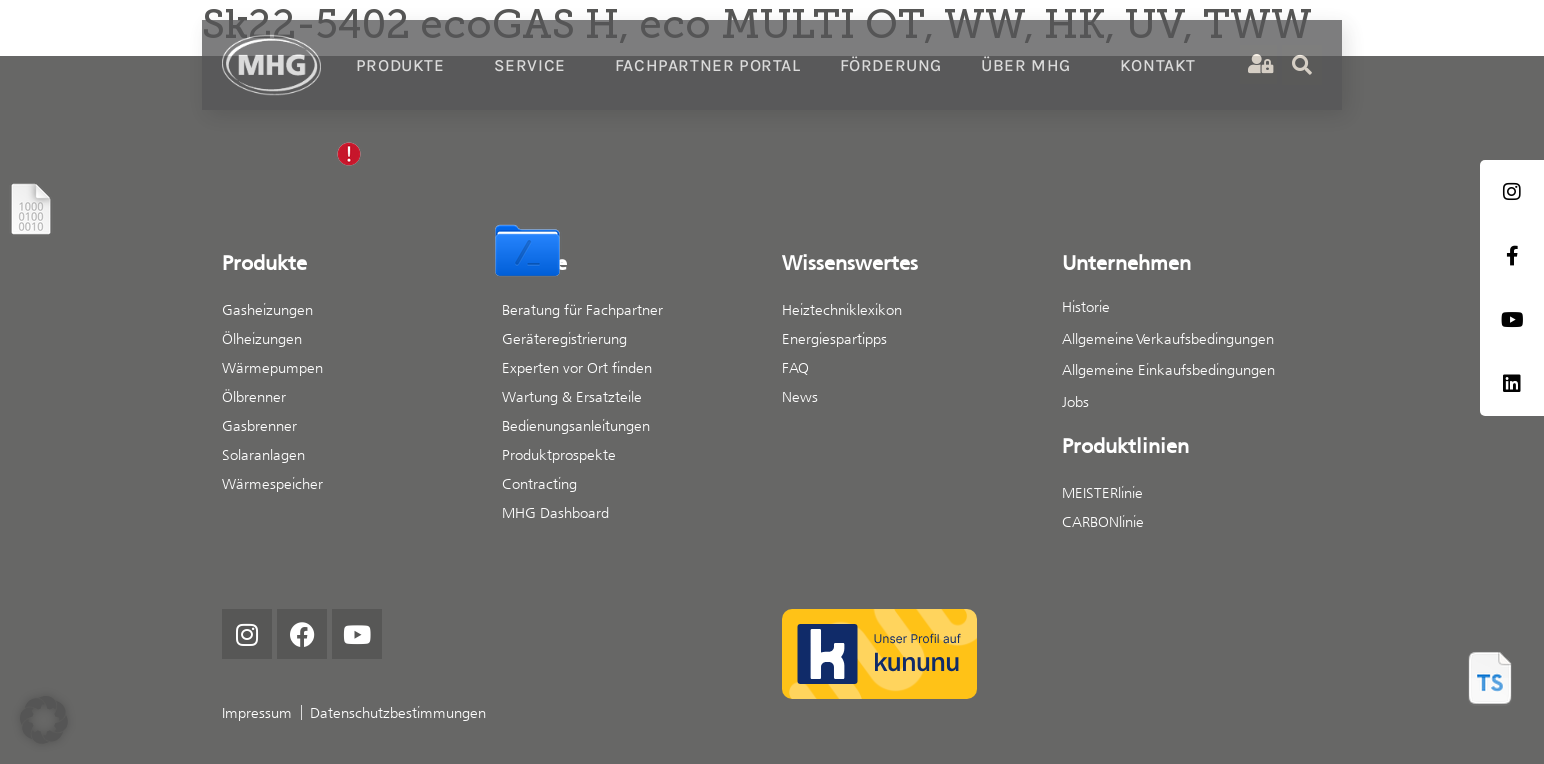 This screenshot has height=764, width=1544. Describe the element at coordinates (1490, 678) in the screenshot. I see `a typescript source code file` at that location.